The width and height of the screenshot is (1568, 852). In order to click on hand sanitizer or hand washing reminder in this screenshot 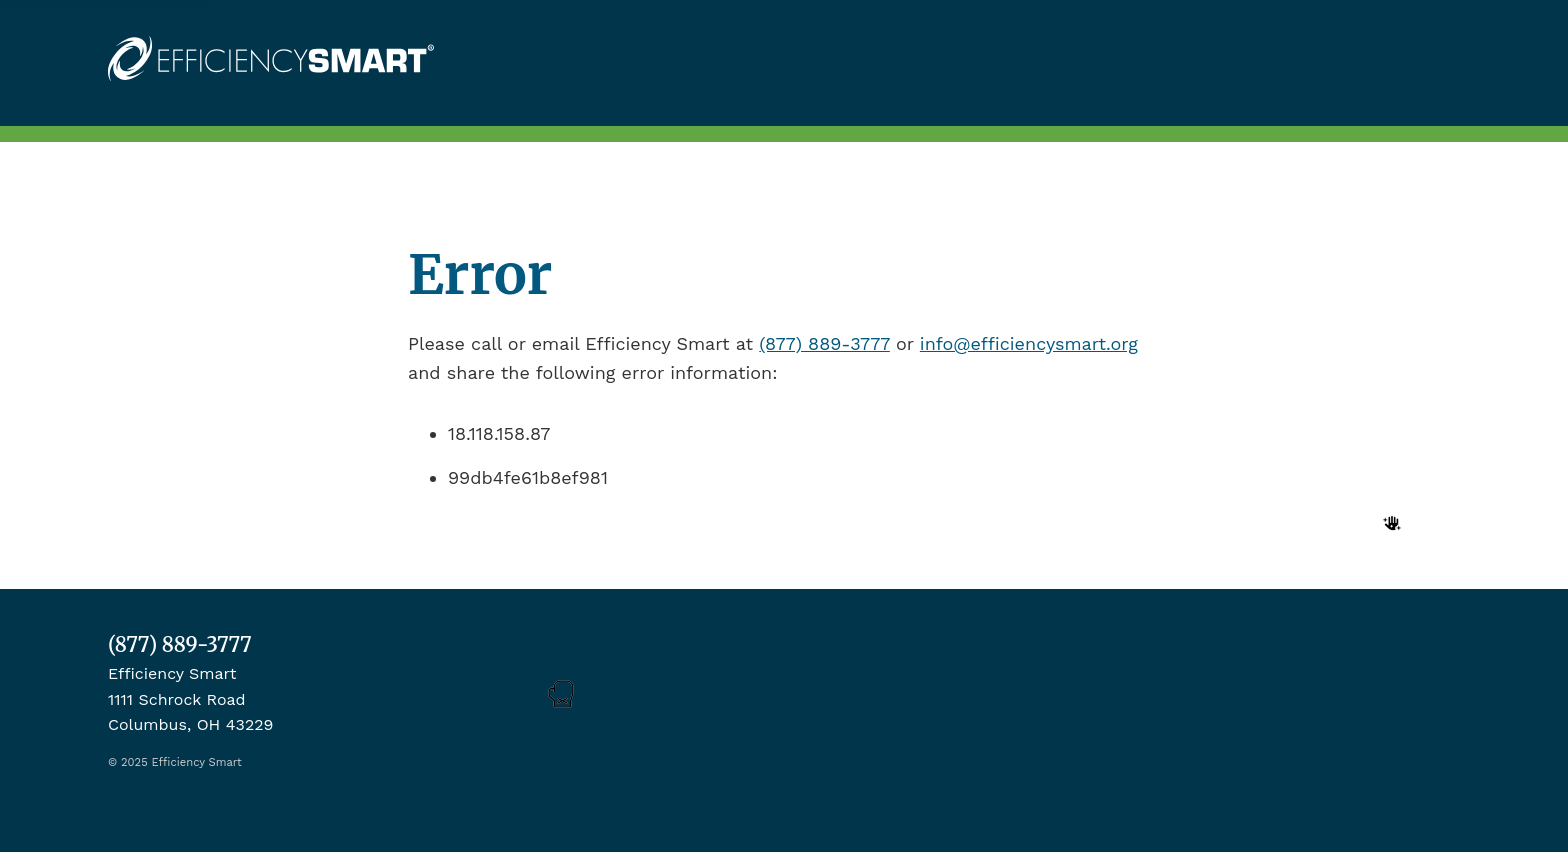, I will do `click(1392, 523)`.